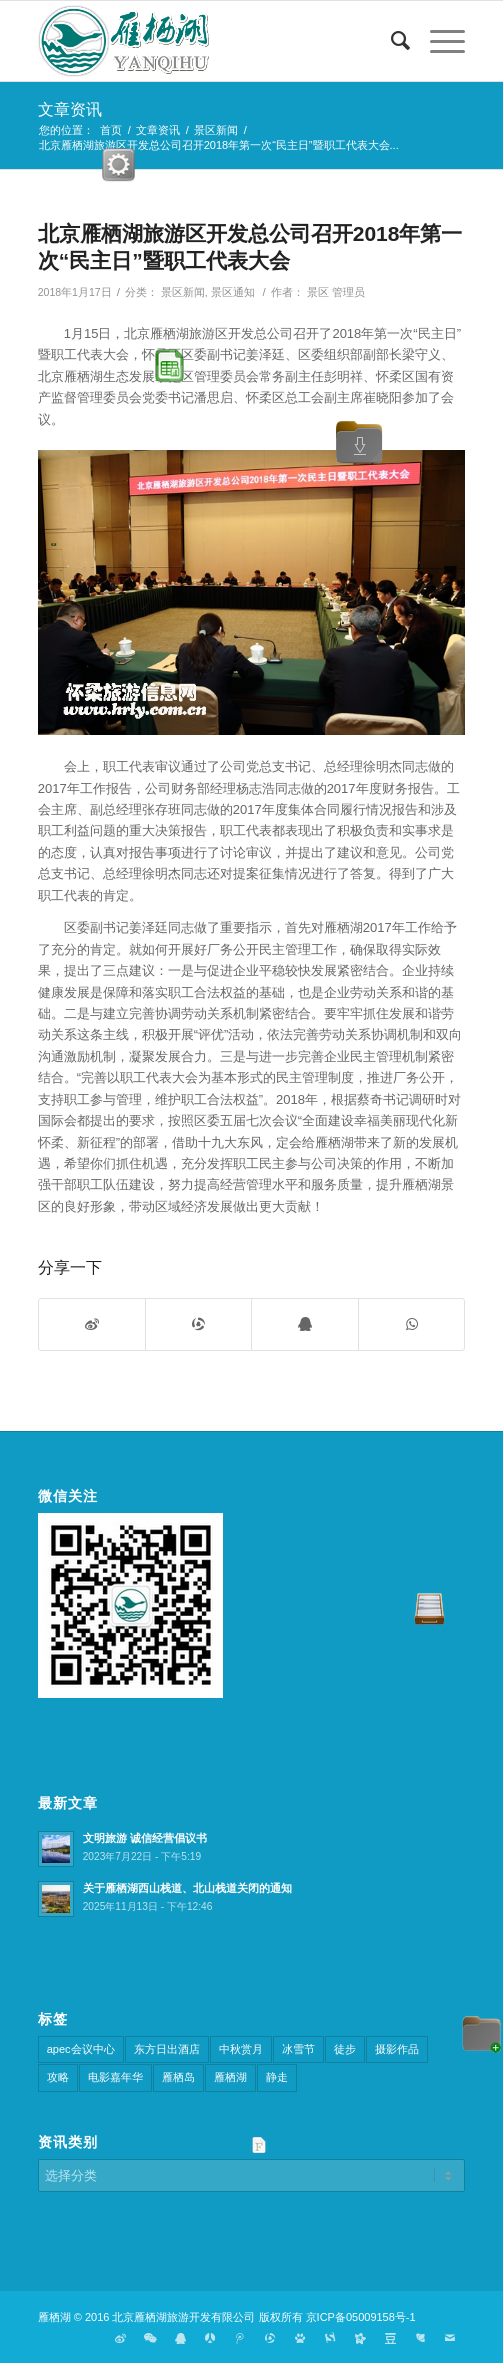 The height and width of the screenshot is (2363, 503). Describe the element at coordinates (481, 2033) in the screenshot. I see `create a new folder` at that location.